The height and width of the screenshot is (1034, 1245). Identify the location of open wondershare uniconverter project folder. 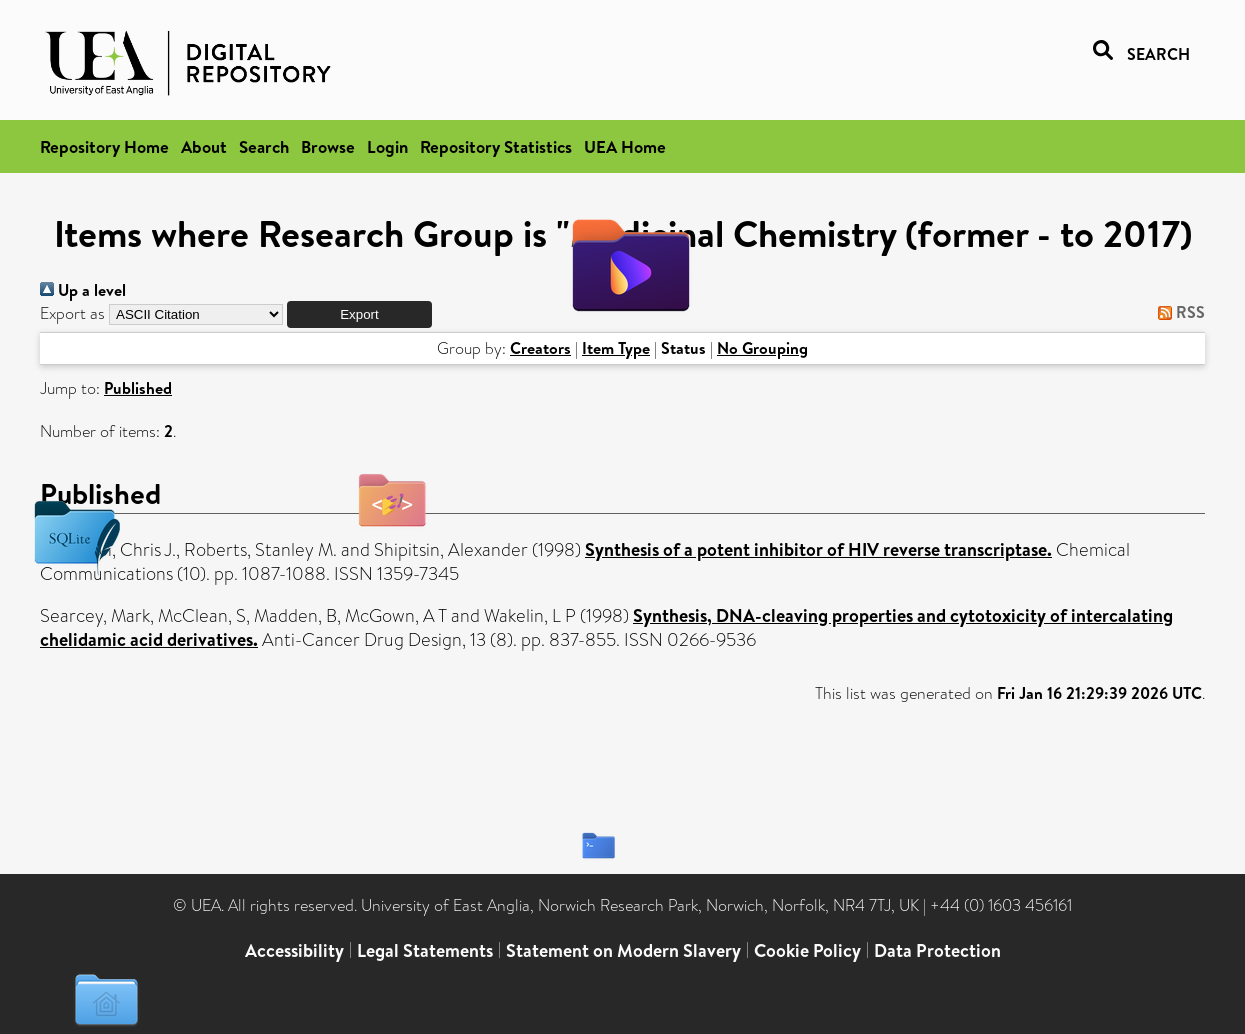
(630, 268).